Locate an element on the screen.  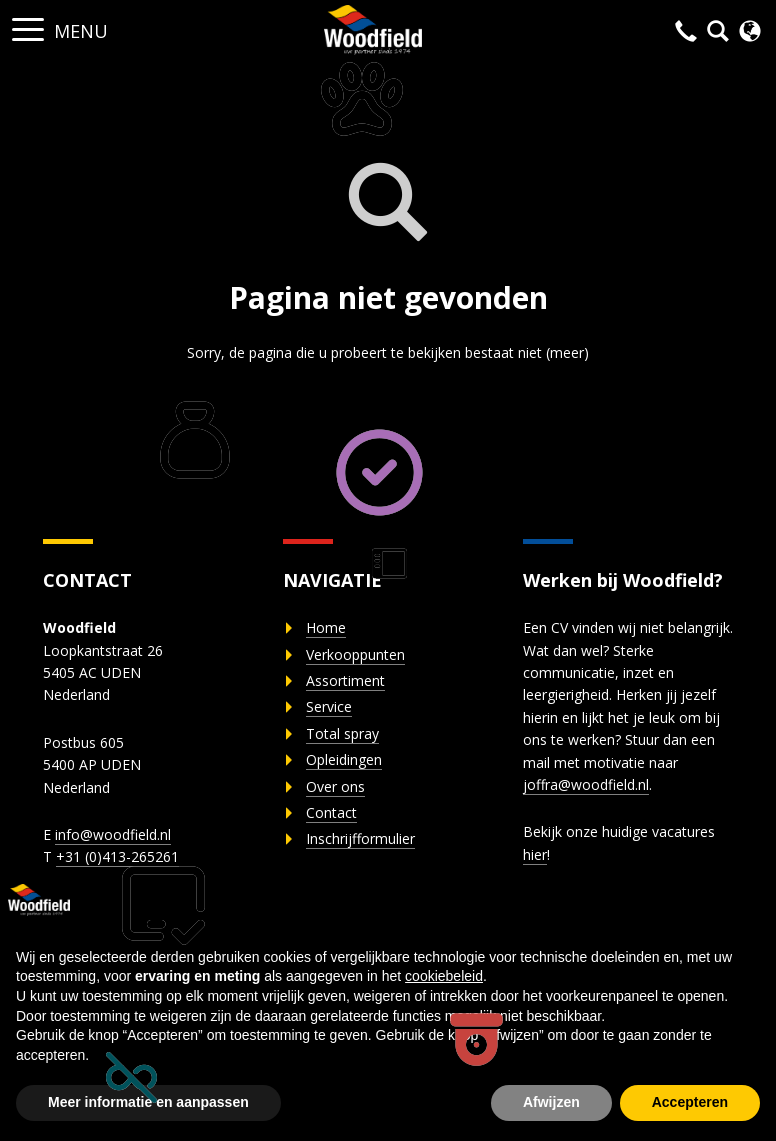
view your earnings or balance is located at coordinates (195, 440).